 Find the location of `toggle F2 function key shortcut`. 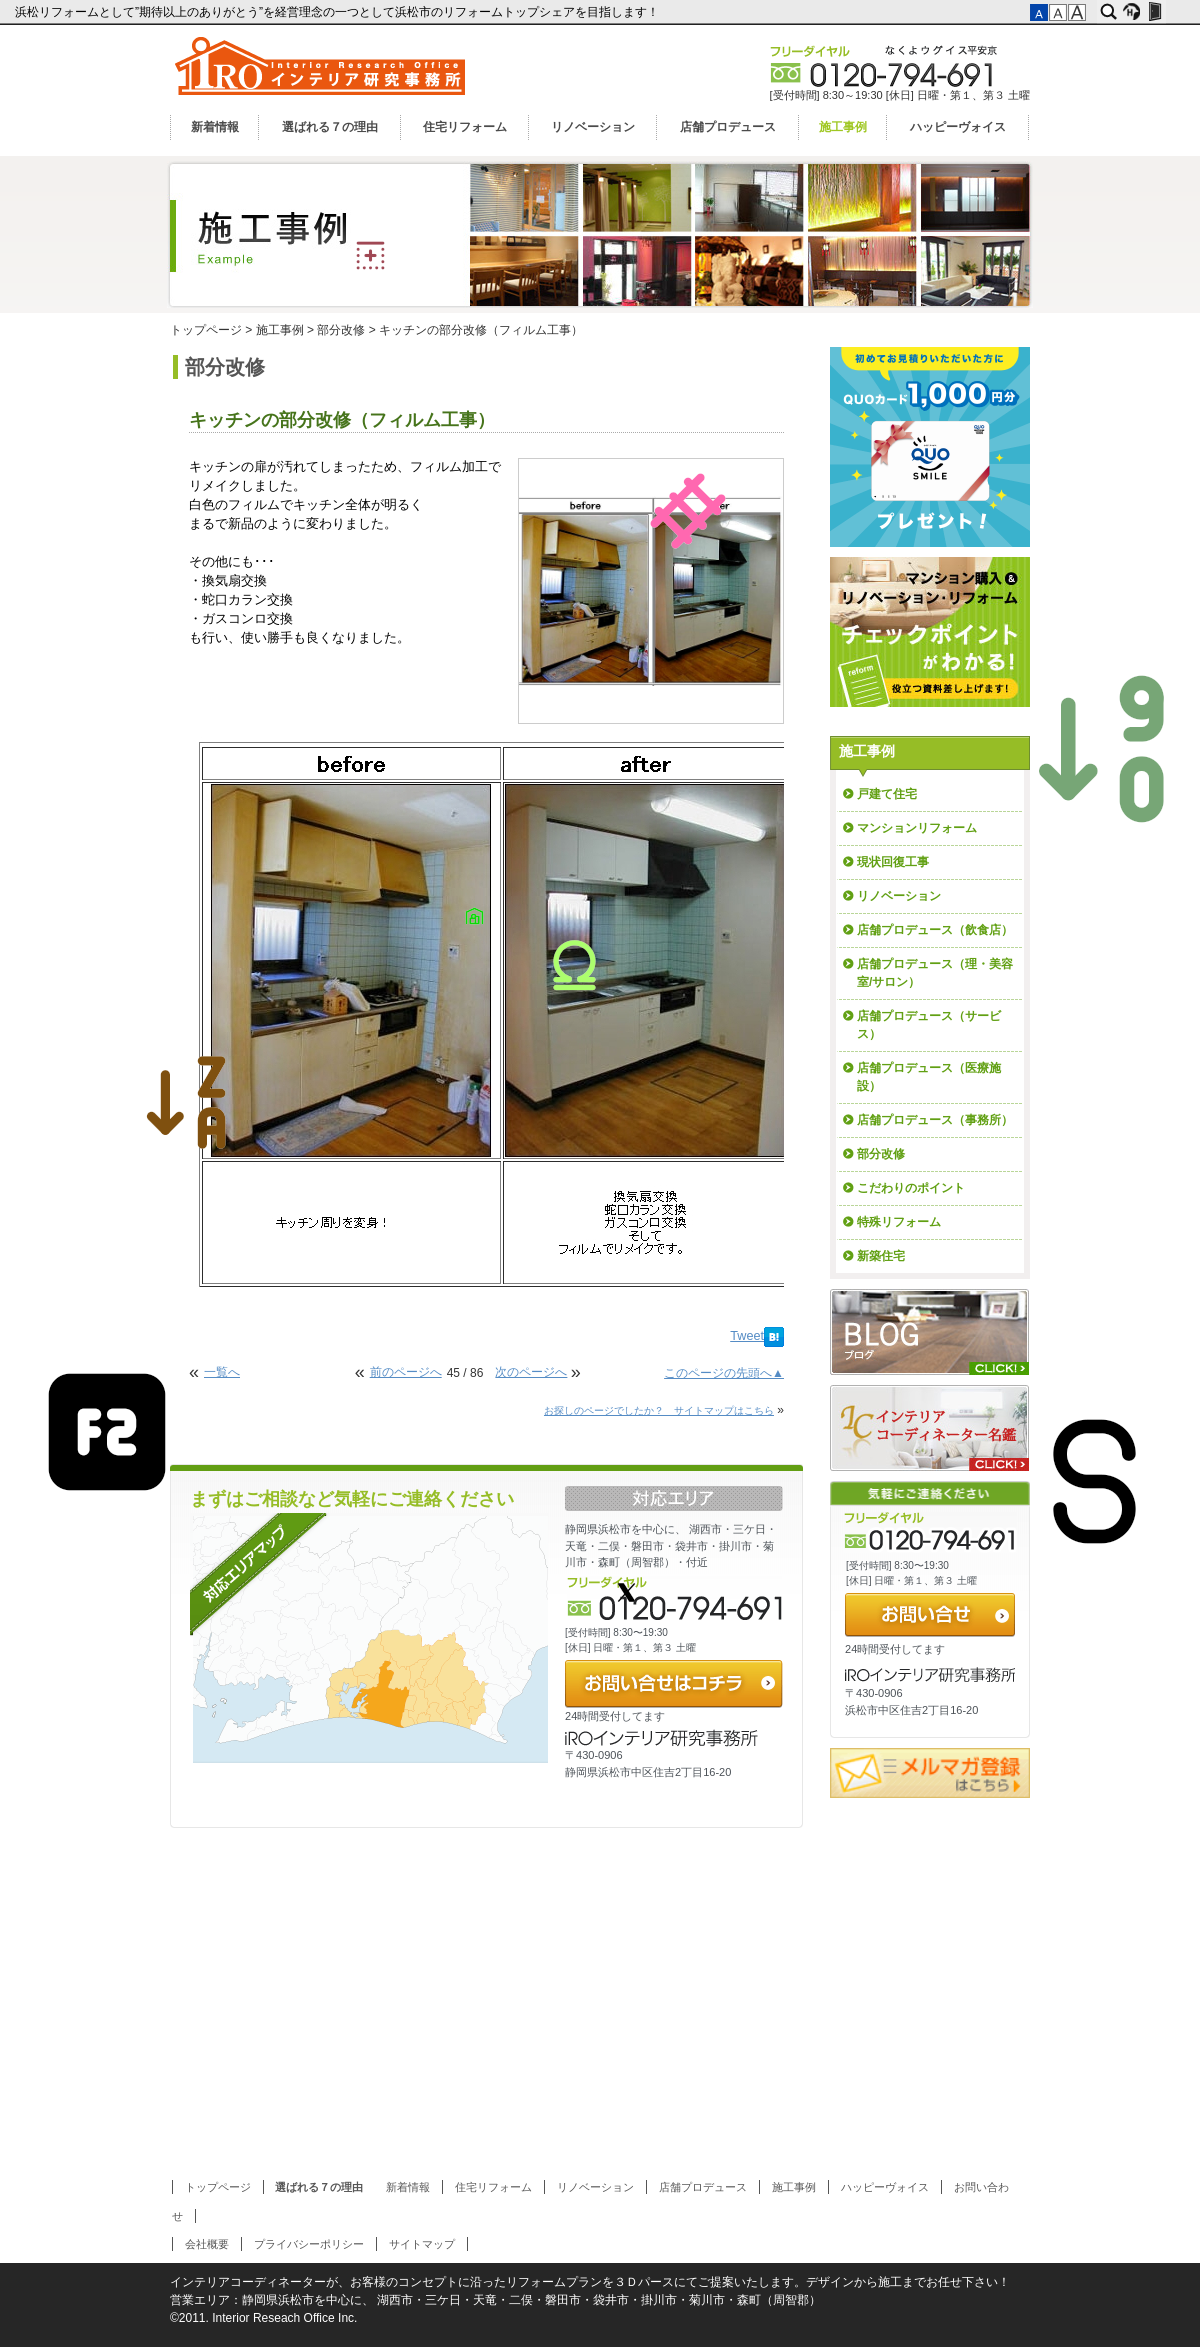

toggle F2 function key shortcut is located at coordinates (107, 1432).